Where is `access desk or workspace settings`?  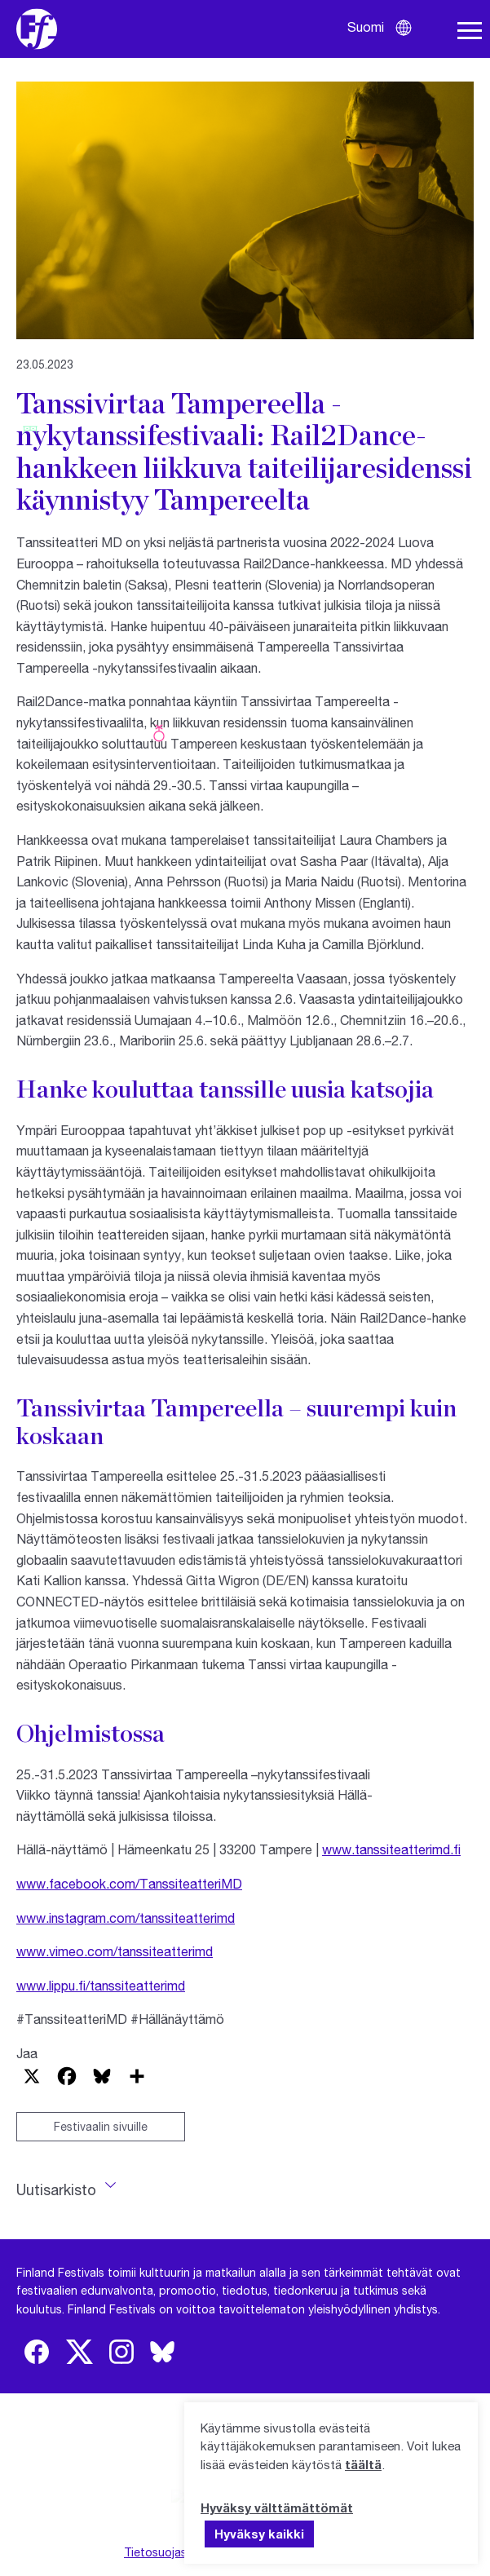
access desk or workspace settings is located at coordinates (30, 430).